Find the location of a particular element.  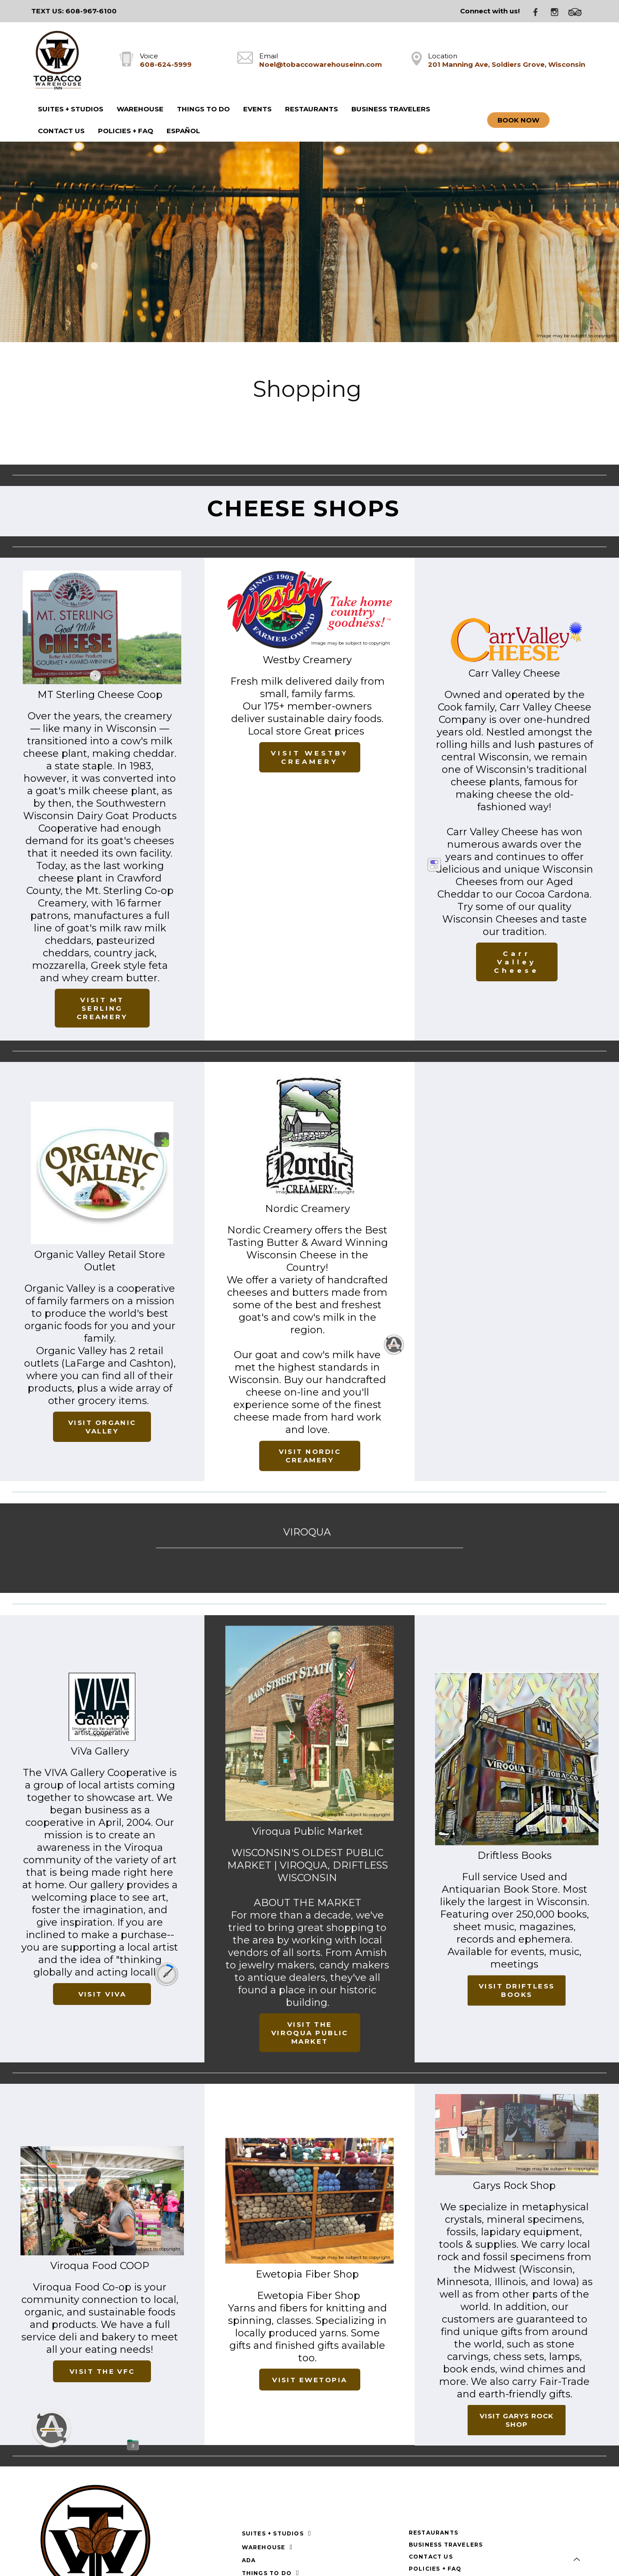

open browser extensions manager is located at coordinates (162, 1139).